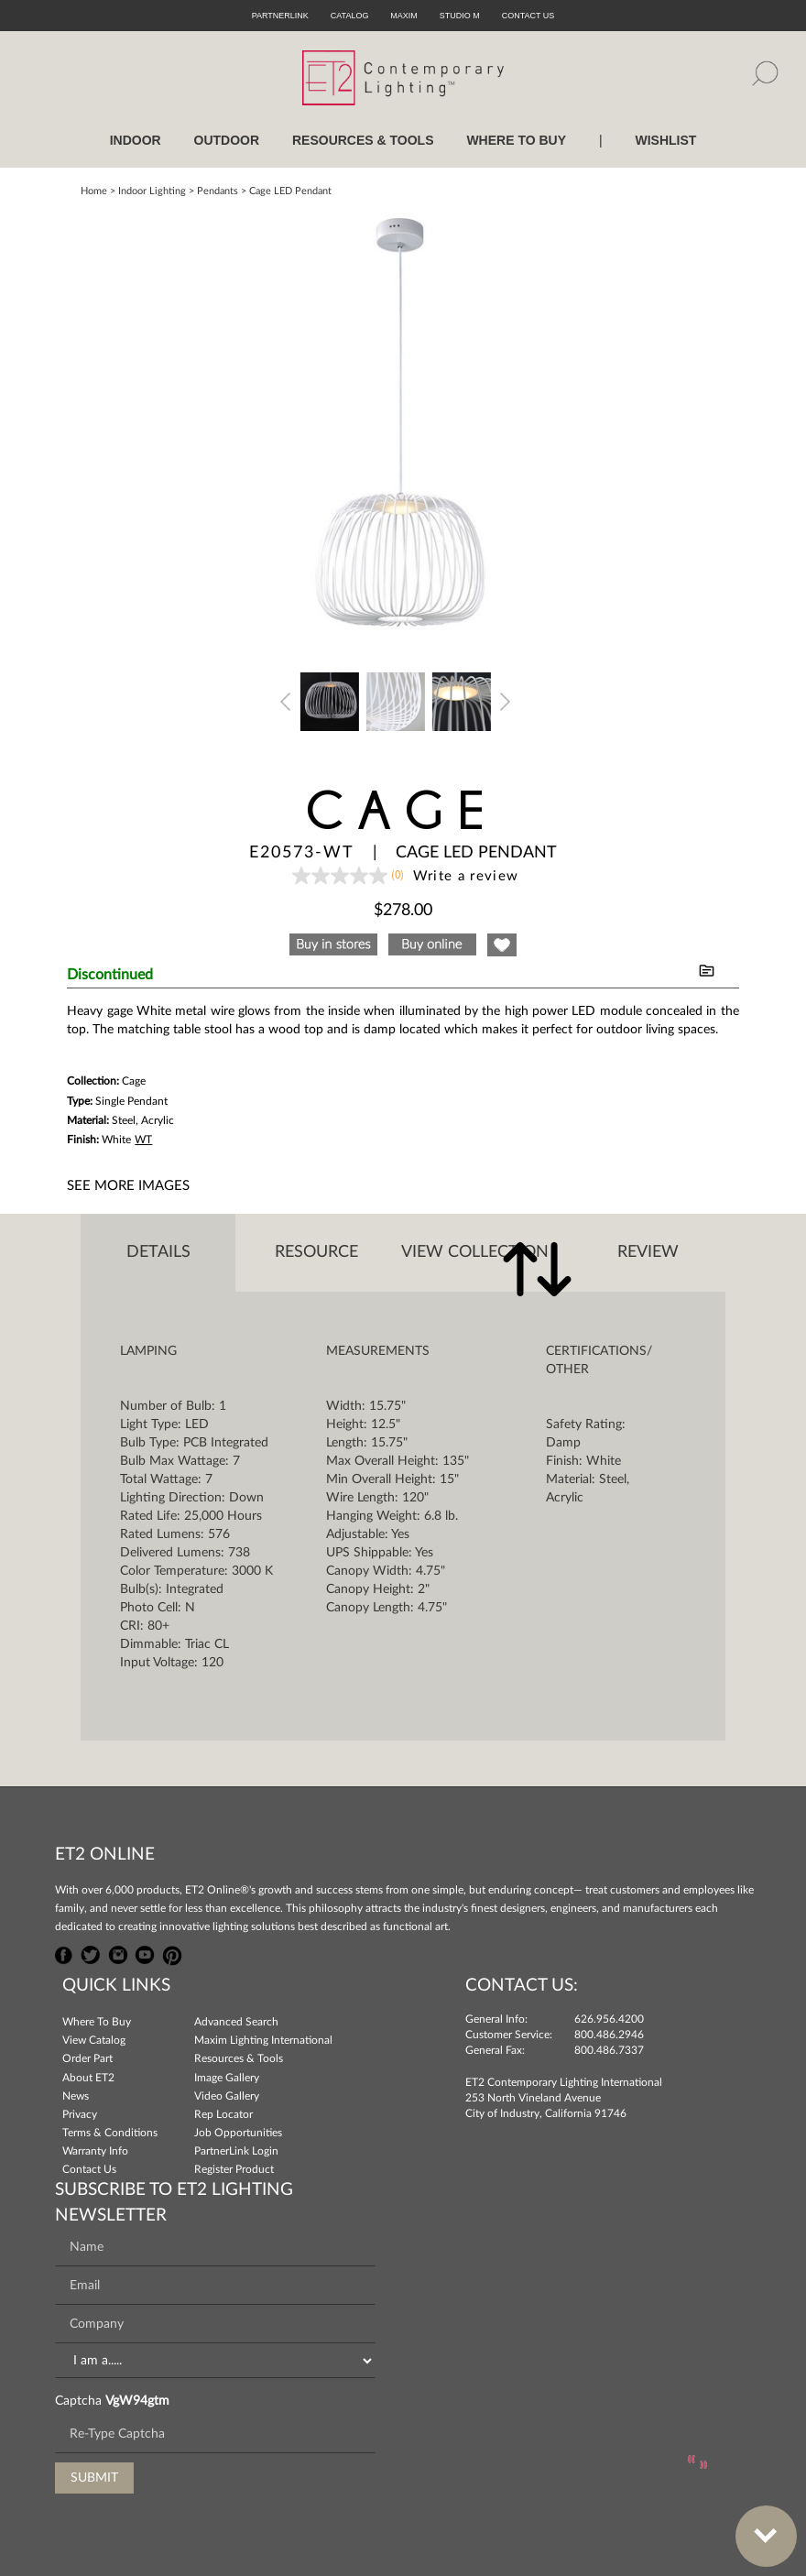 This screenshot has height=2576, width=806. What do you see at coordinates (697, 2461) in the screenshot?
I see `view testimonials or customer quotes` at bounding box center [697, 2461].